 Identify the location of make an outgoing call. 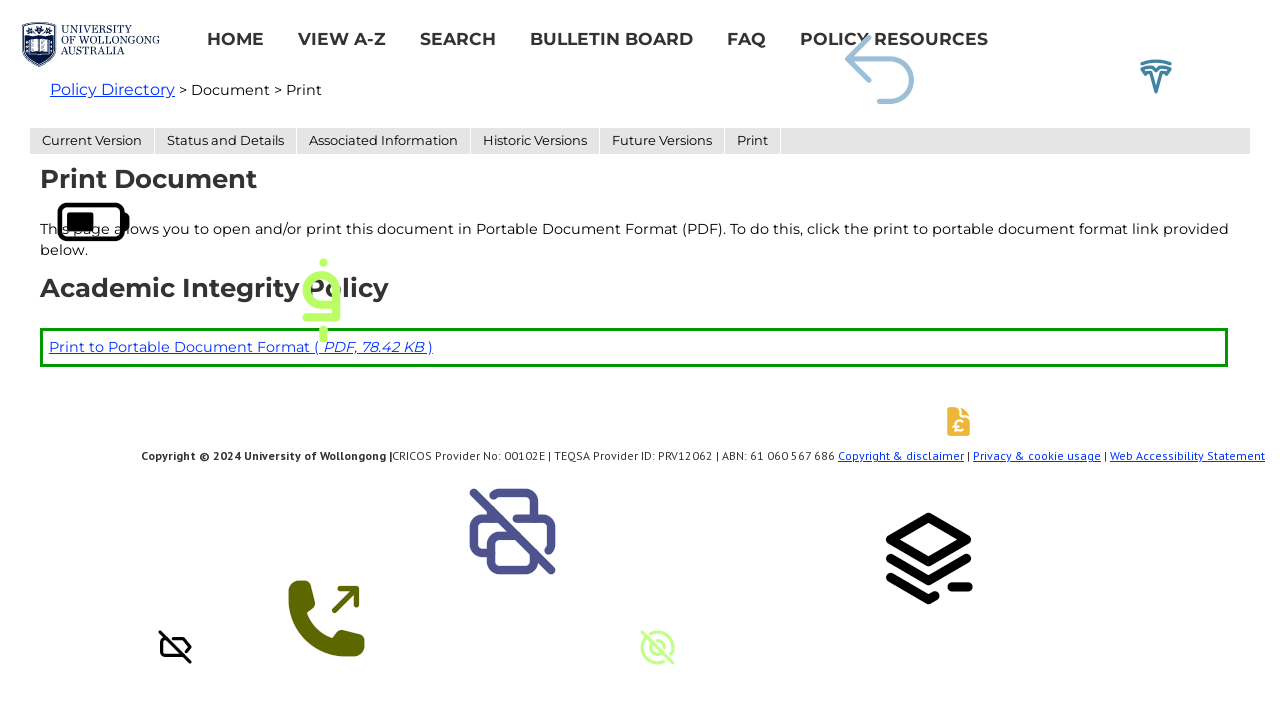
(326, 618).